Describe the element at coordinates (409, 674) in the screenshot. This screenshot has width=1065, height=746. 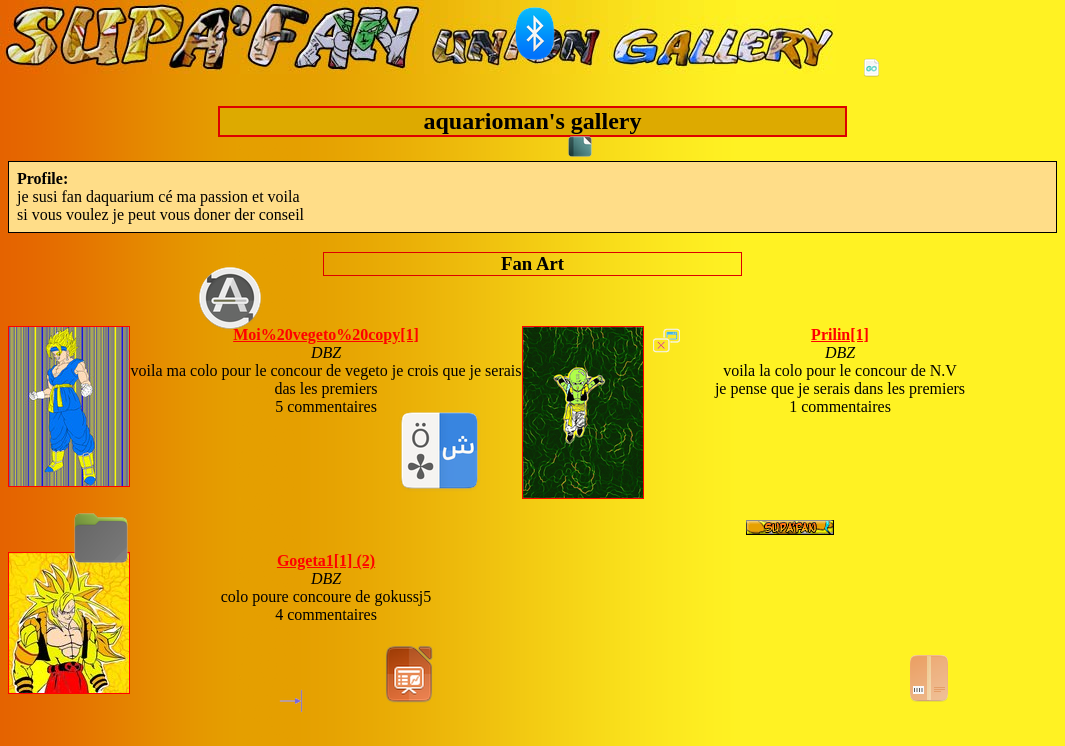
I see `open libreoffice impress presentation software` at that location.